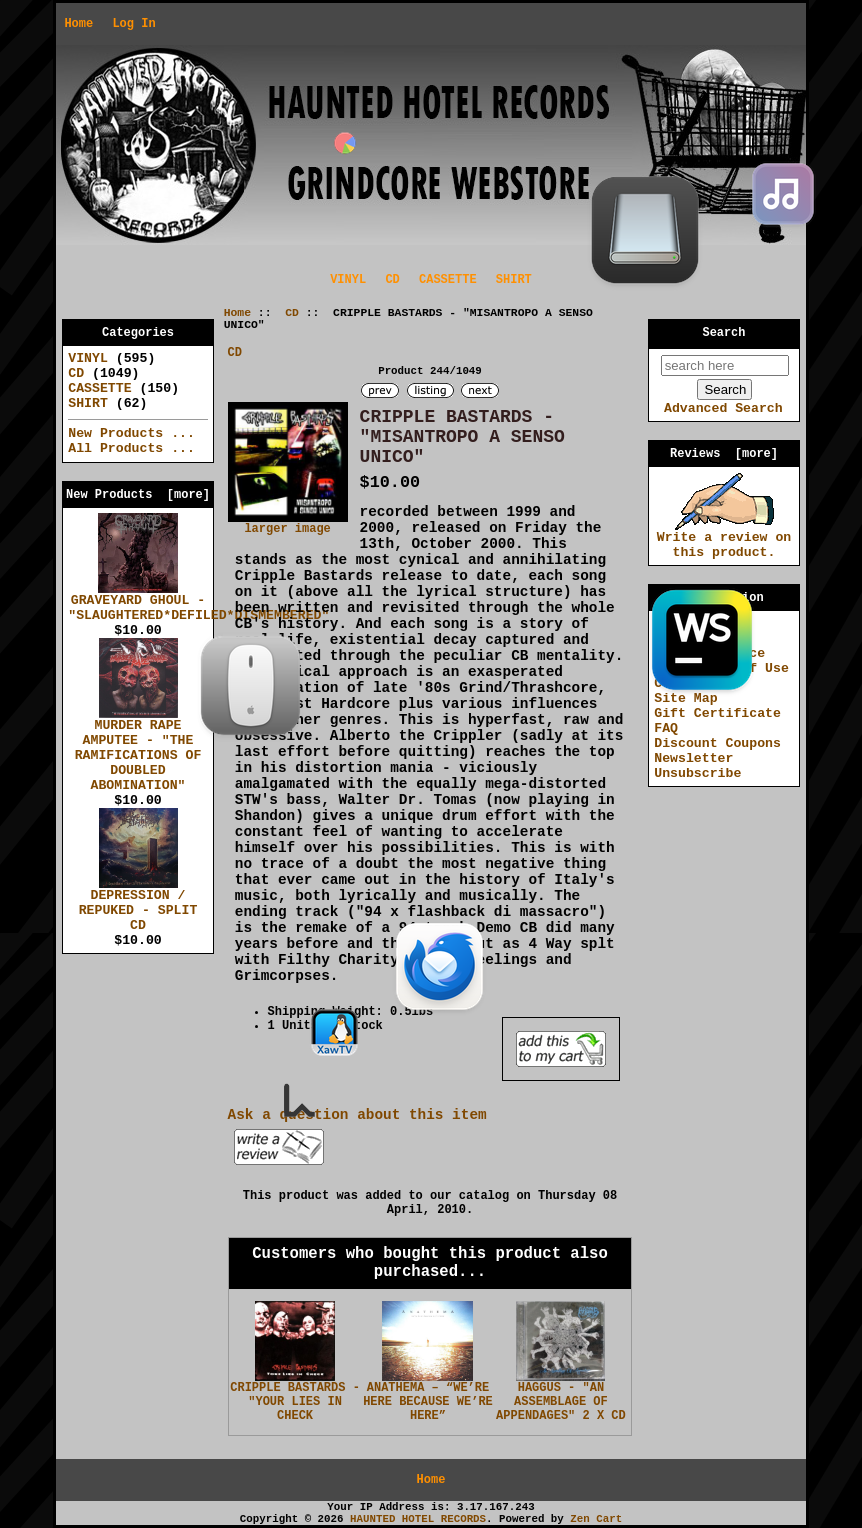 The width and height of the screenshot is (862, 1528). What do you see at coordinates (702, 640) in the screenshot?
I see `open WebStorm IDE` at bounding box center [702, 640].